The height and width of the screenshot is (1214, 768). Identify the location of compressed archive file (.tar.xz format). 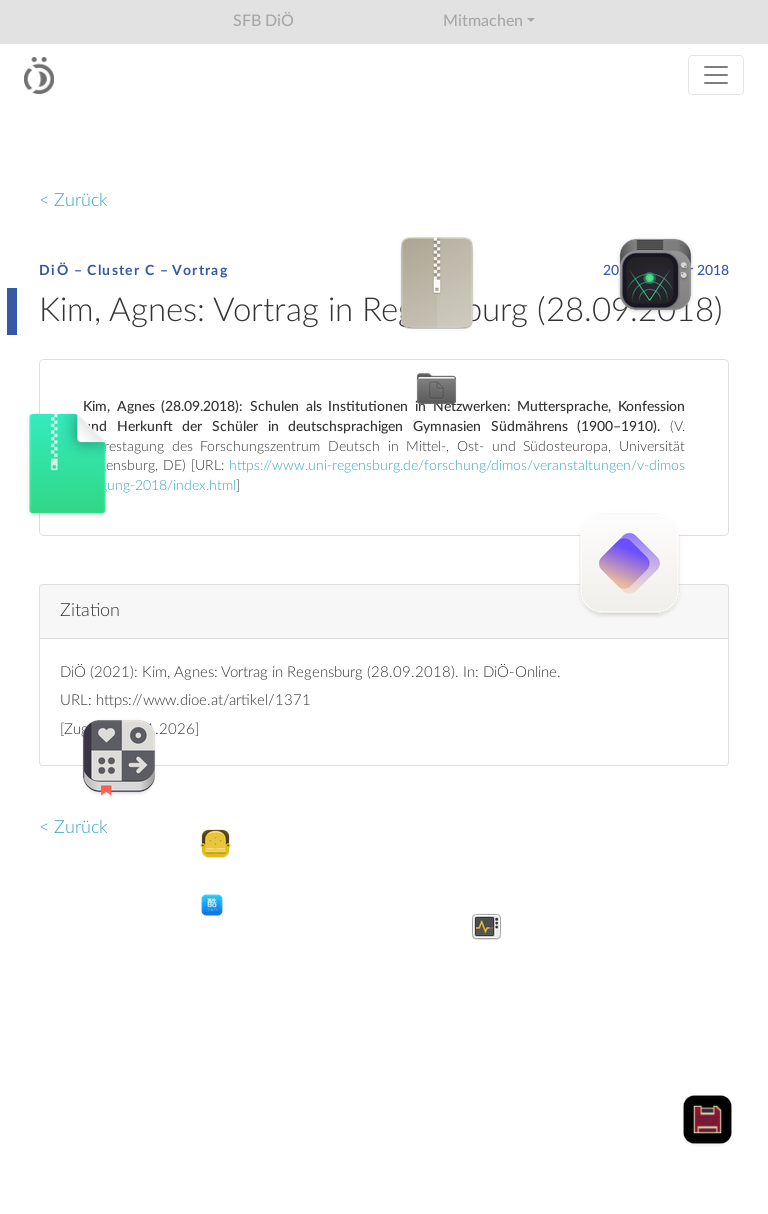
(67, 465).